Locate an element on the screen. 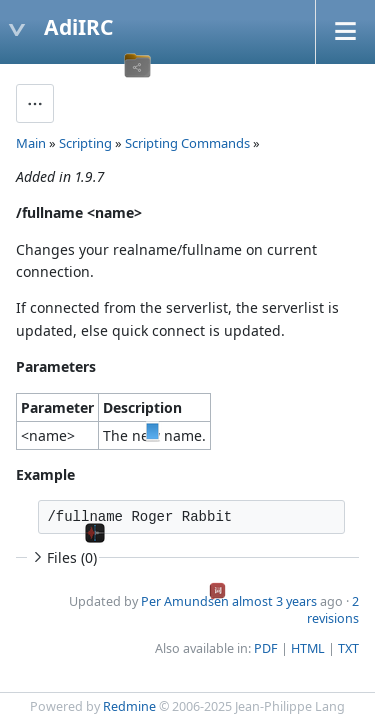  iPad mini device connected via cellular is located at coordinates (152, 429).